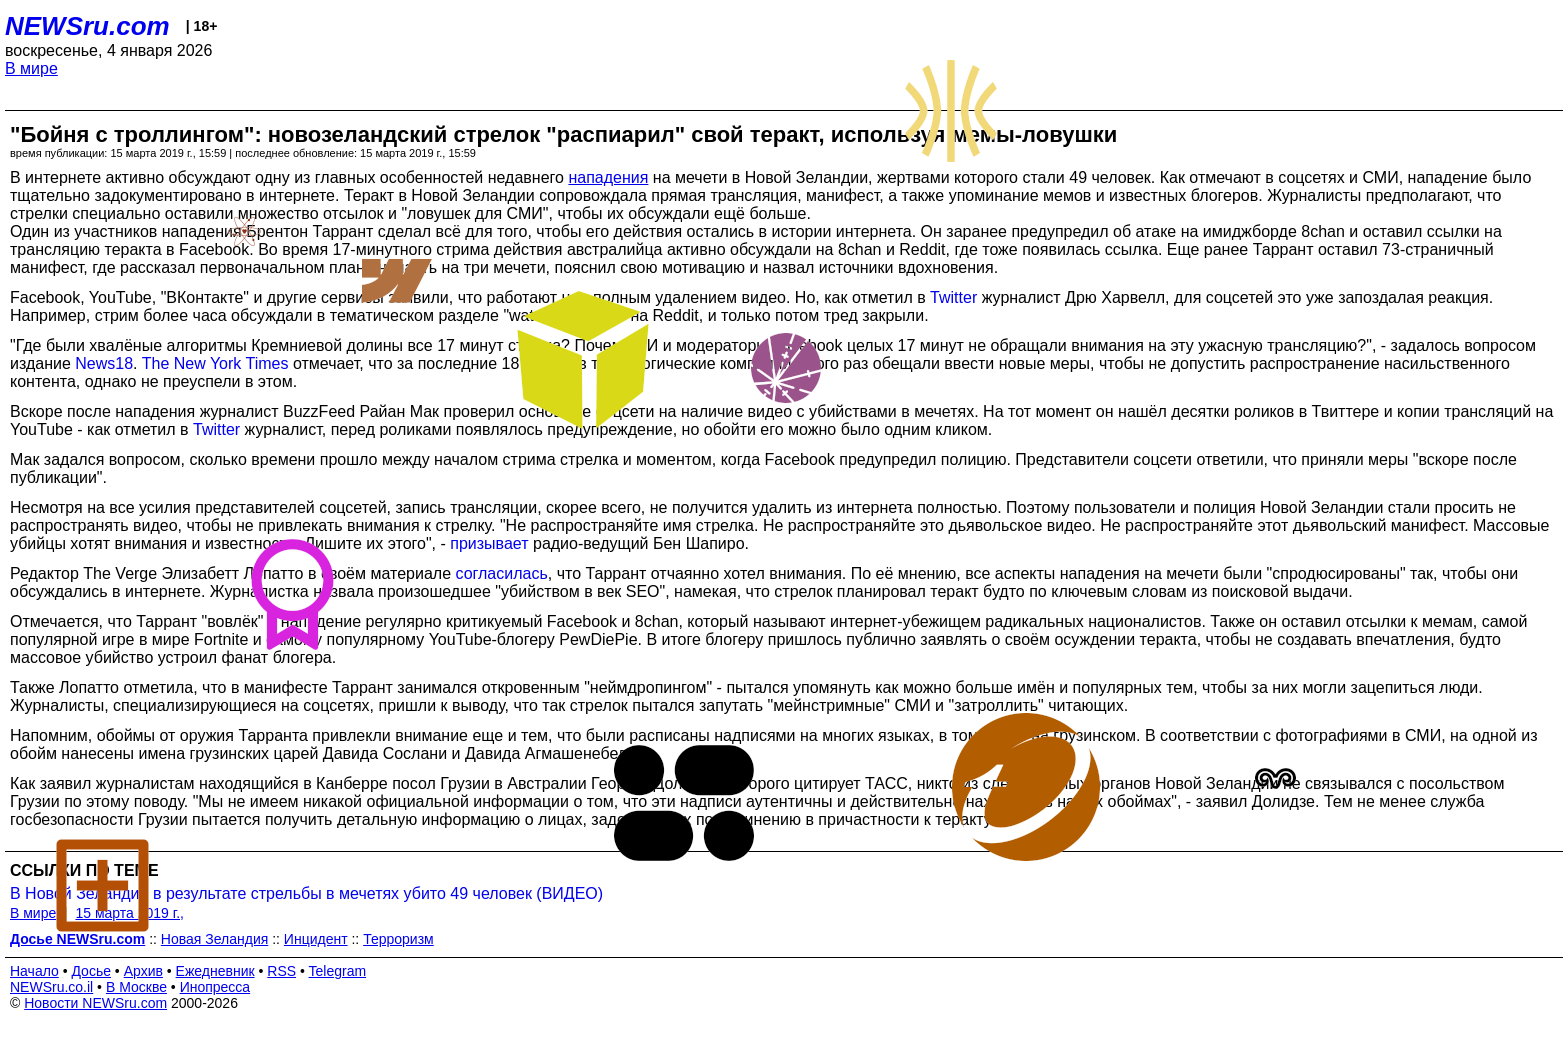 The image size is (1568, 1042). Describe the element at coordinates (1275, 778) in the screenshot. I see `koç holding company logo` at that location.